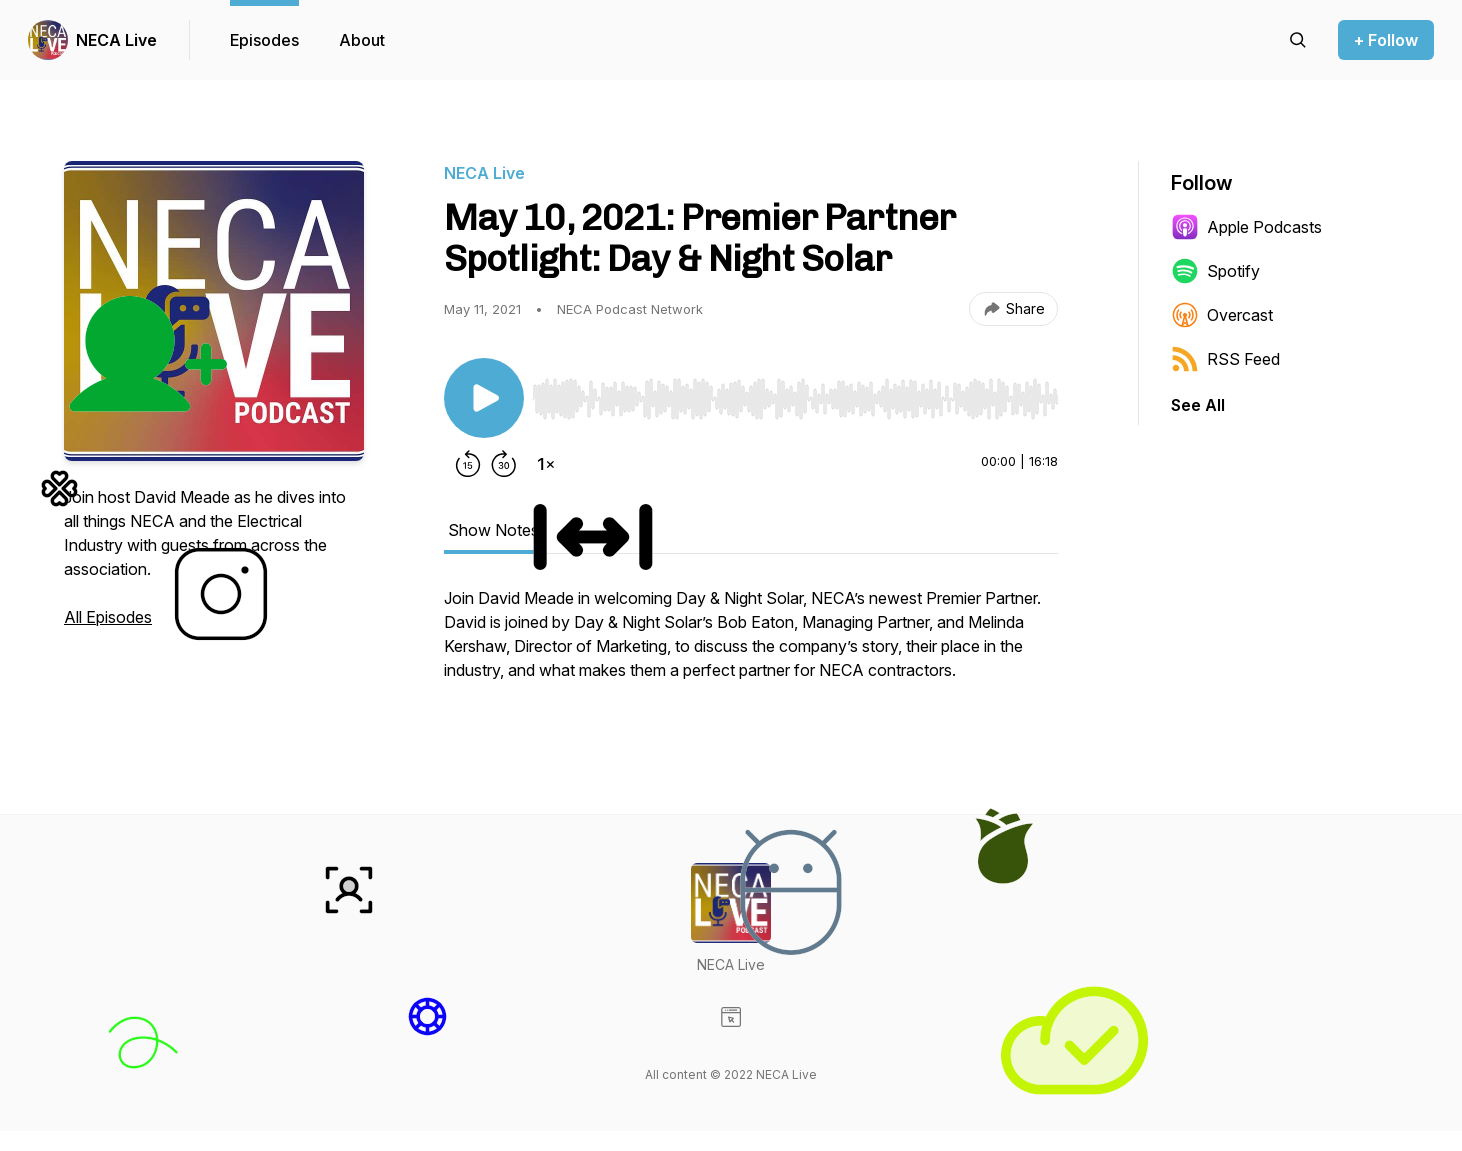  What do you see at coordinates (143, 359) in the screenshot?
I see `add a new contact or friend` at bounding box center [143, 359].